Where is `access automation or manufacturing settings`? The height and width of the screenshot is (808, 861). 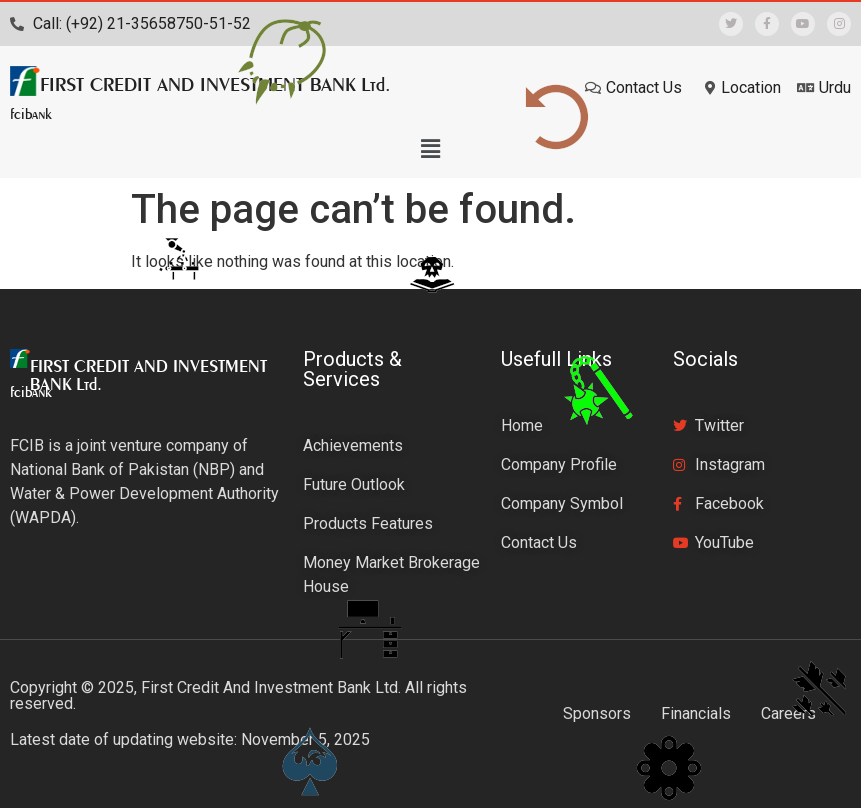
access automation or manufacturing settings is located at coordinates (177, 258).